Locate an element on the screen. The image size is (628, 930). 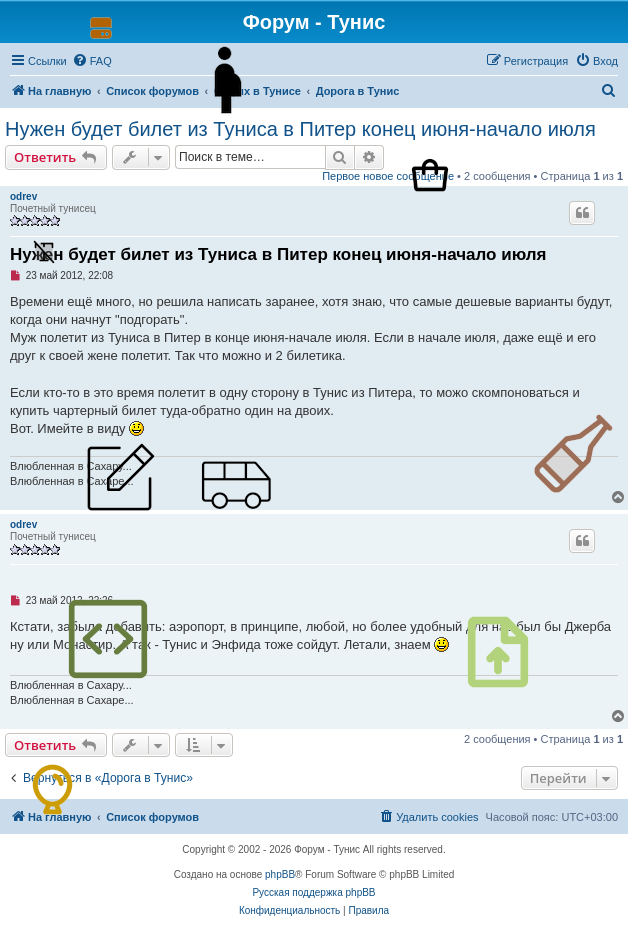
disable text formatting is located at coordinates (44, 252).